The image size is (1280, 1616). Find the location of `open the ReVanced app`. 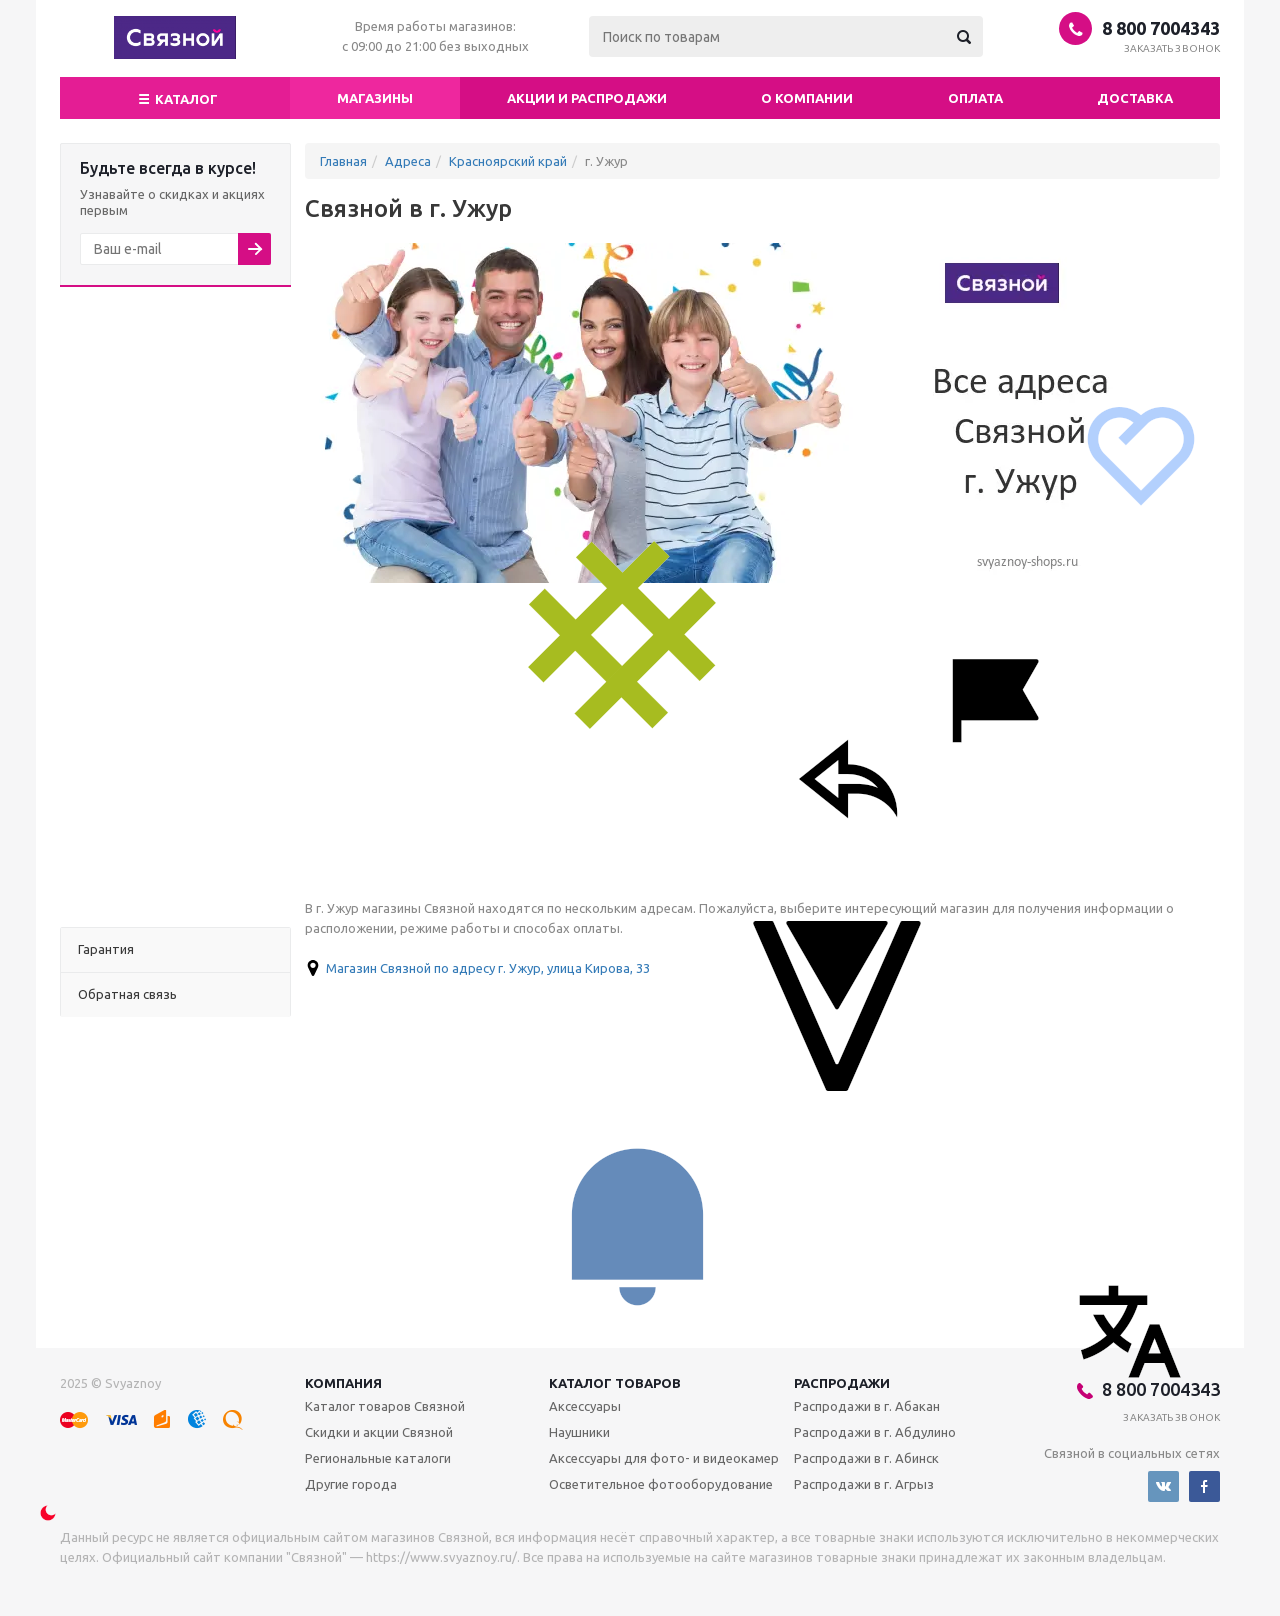

open the ReVanced app is located at coordinates (837, 1006).